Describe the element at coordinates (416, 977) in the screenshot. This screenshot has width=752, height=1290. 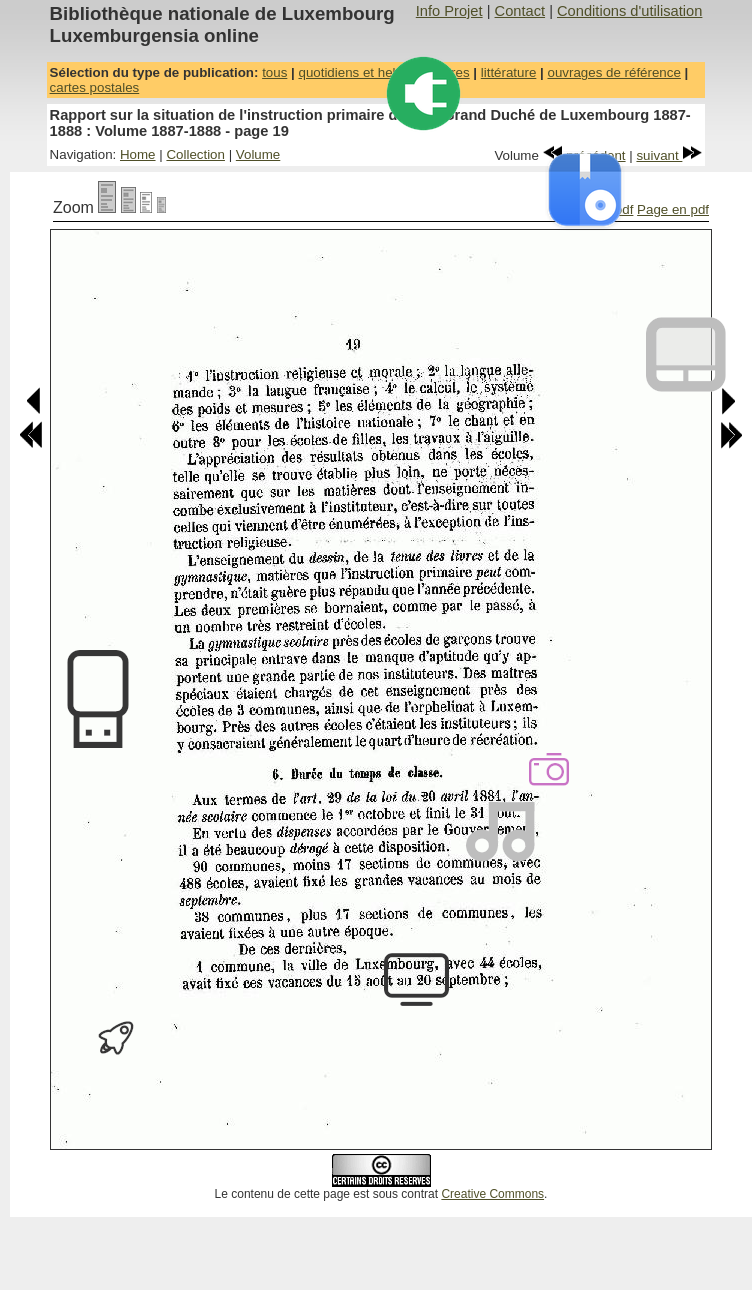
I see `indicates a desktop computer or workstation` at that location.